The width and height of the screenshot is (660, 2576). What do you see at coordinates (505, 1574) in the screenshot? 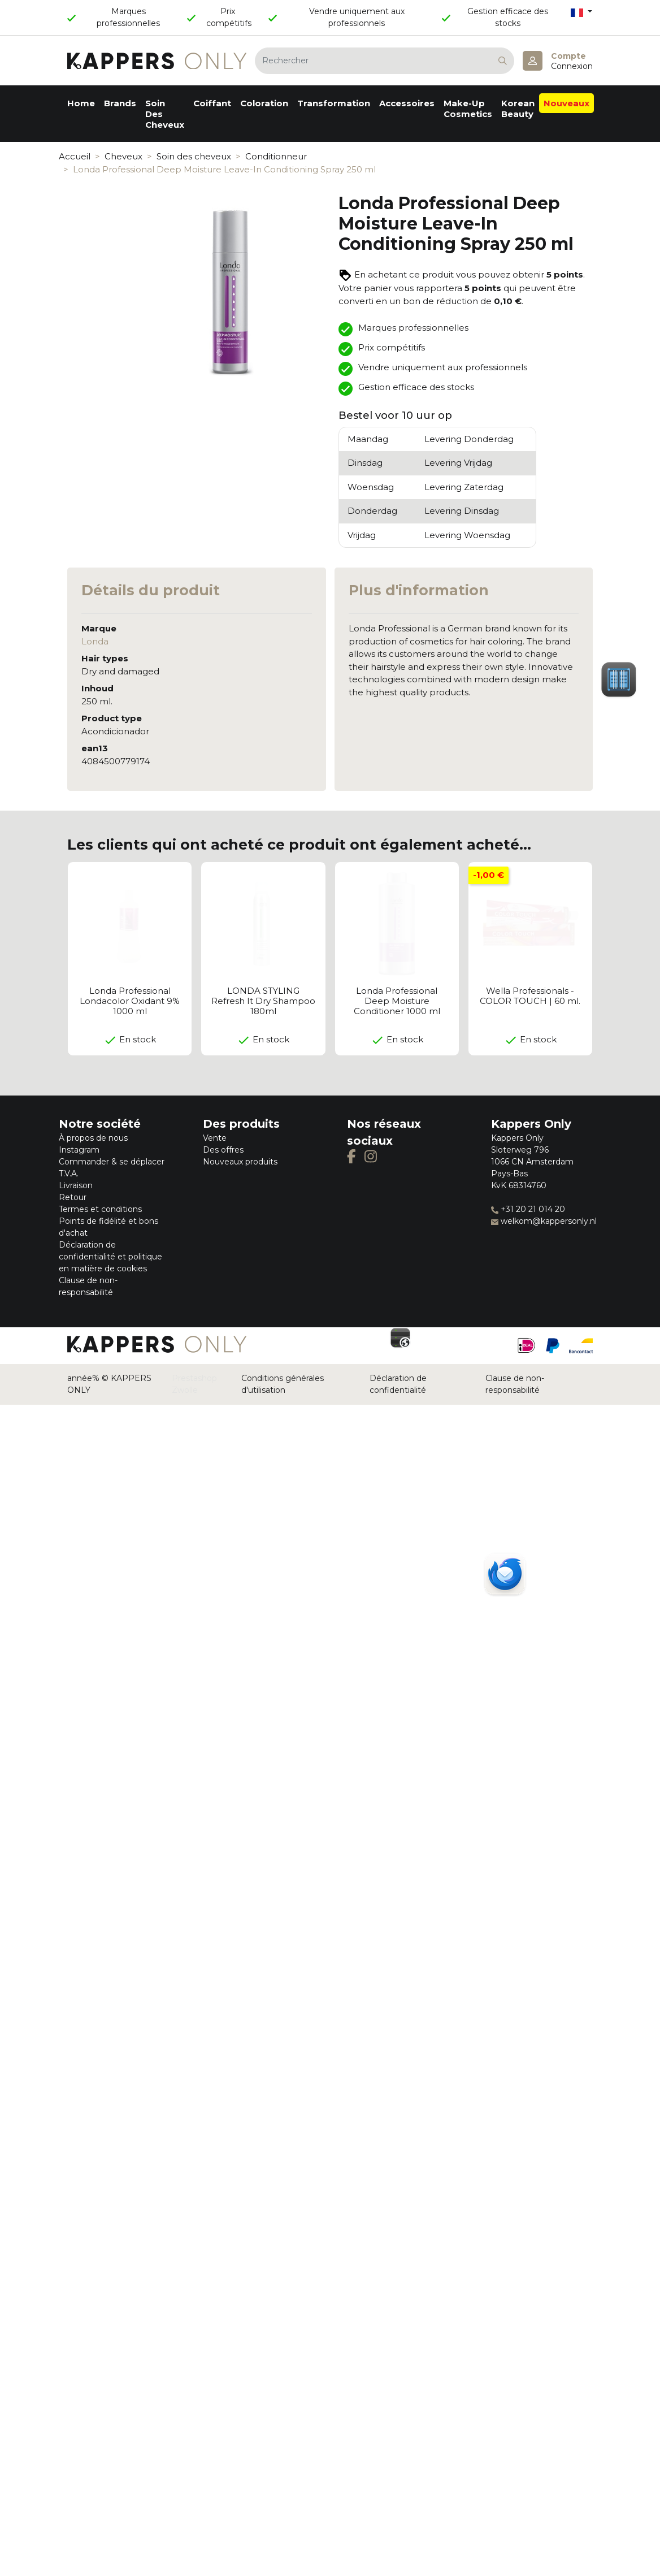
I see `open thunderbird email client` at bounding box center [505, 1574].